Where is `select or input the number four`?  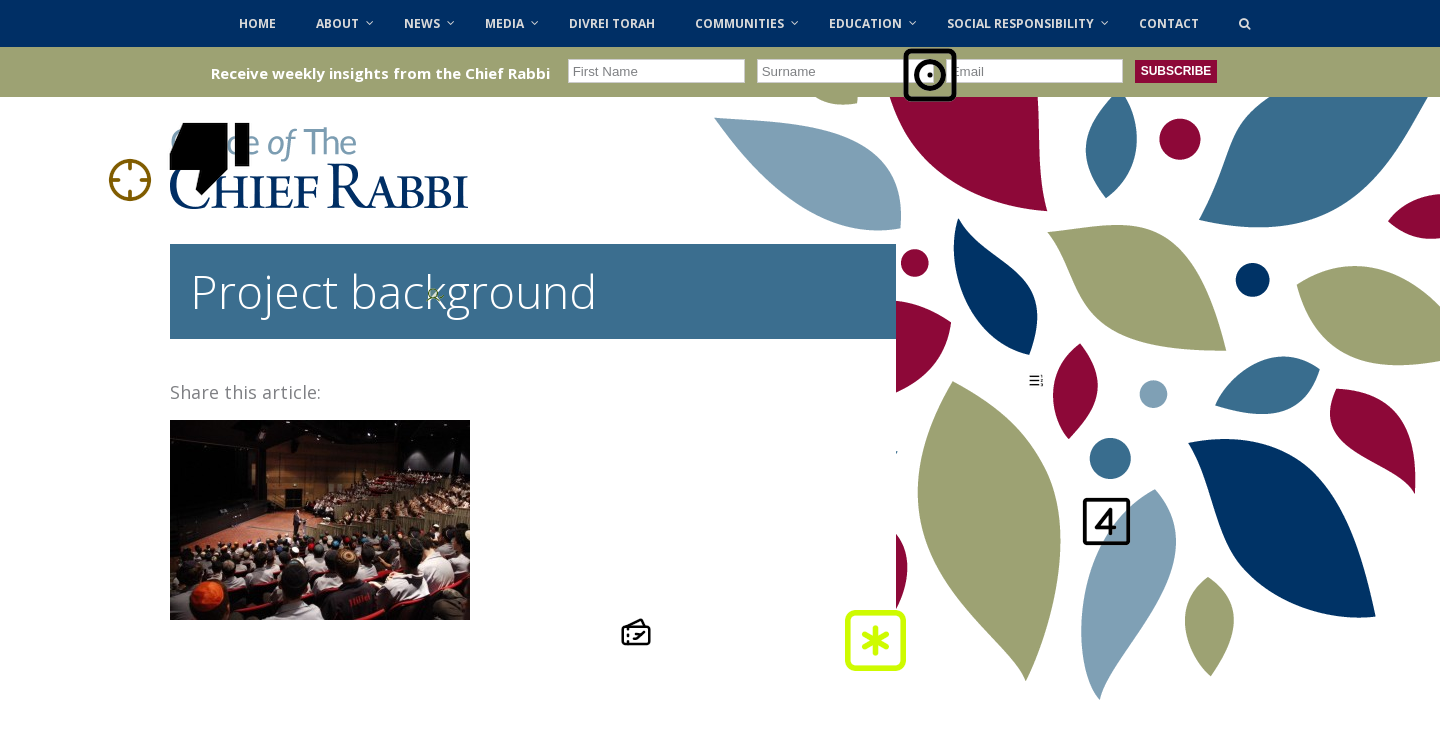
select or input the number four is located at coordinates (1106, 521).